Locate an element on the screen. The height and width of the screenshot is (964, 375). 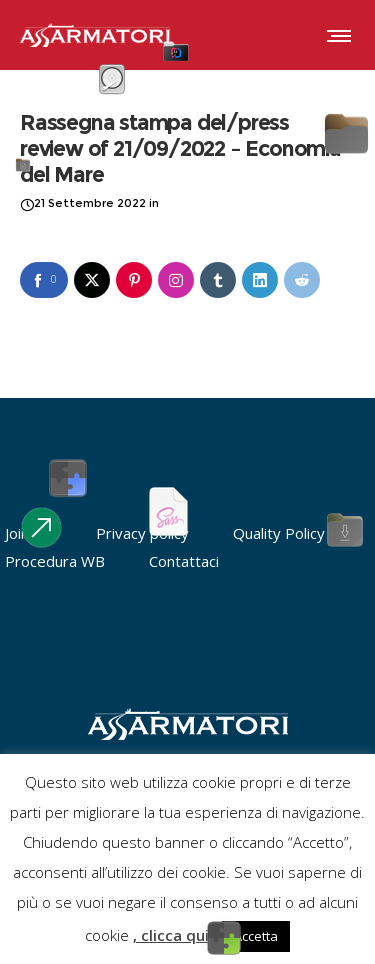
manage bluetooth plugins or extensions is located at coordinates (68, 478).